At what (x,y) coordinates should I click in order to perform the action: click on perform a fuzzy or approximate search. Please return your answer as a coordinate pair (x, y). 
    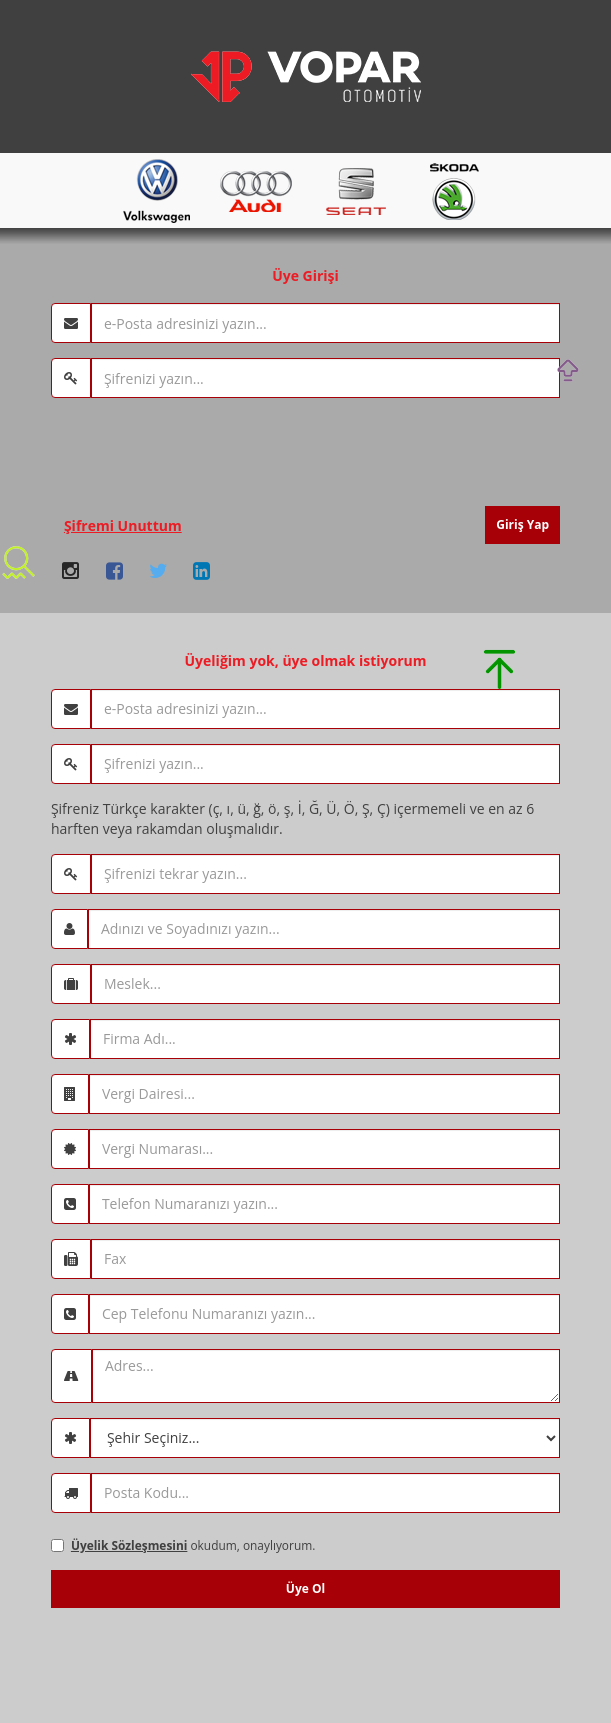
    Looking at the image, I should click on (19, 561).